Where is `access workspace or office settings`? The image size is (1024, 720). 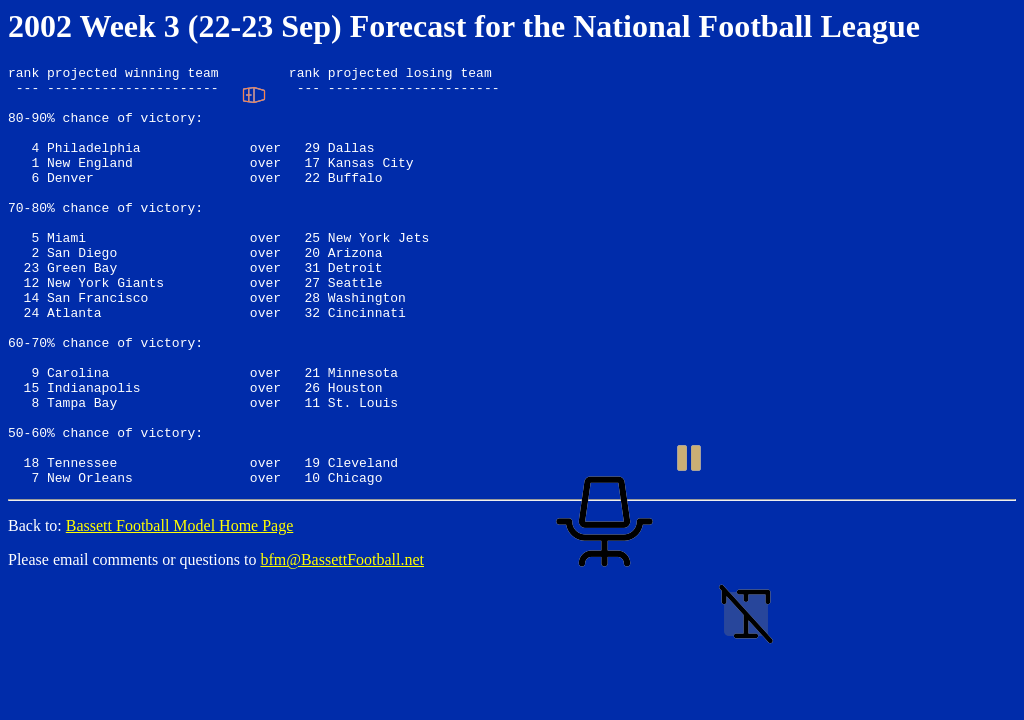
access workspace or office settings is located at coordinates (604, 521).